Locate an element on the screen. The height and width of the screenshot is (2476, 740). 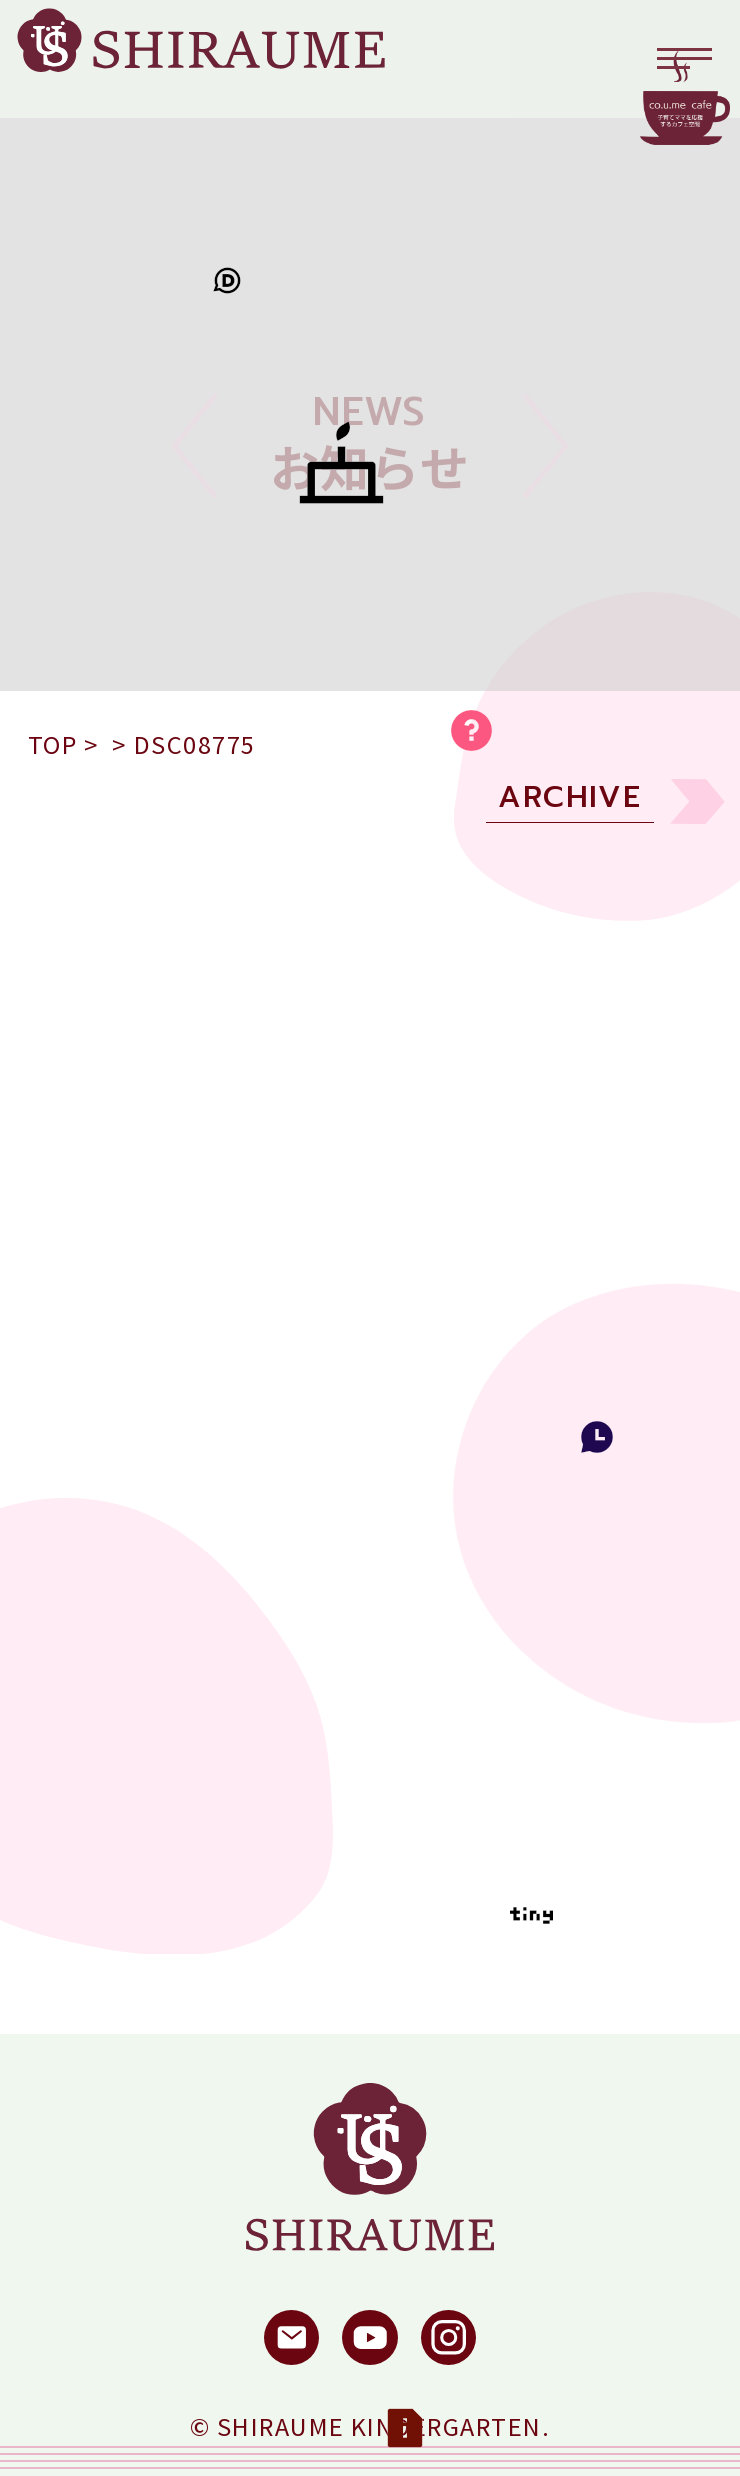
open Disqus comments section is located at coordinates (227, 280).